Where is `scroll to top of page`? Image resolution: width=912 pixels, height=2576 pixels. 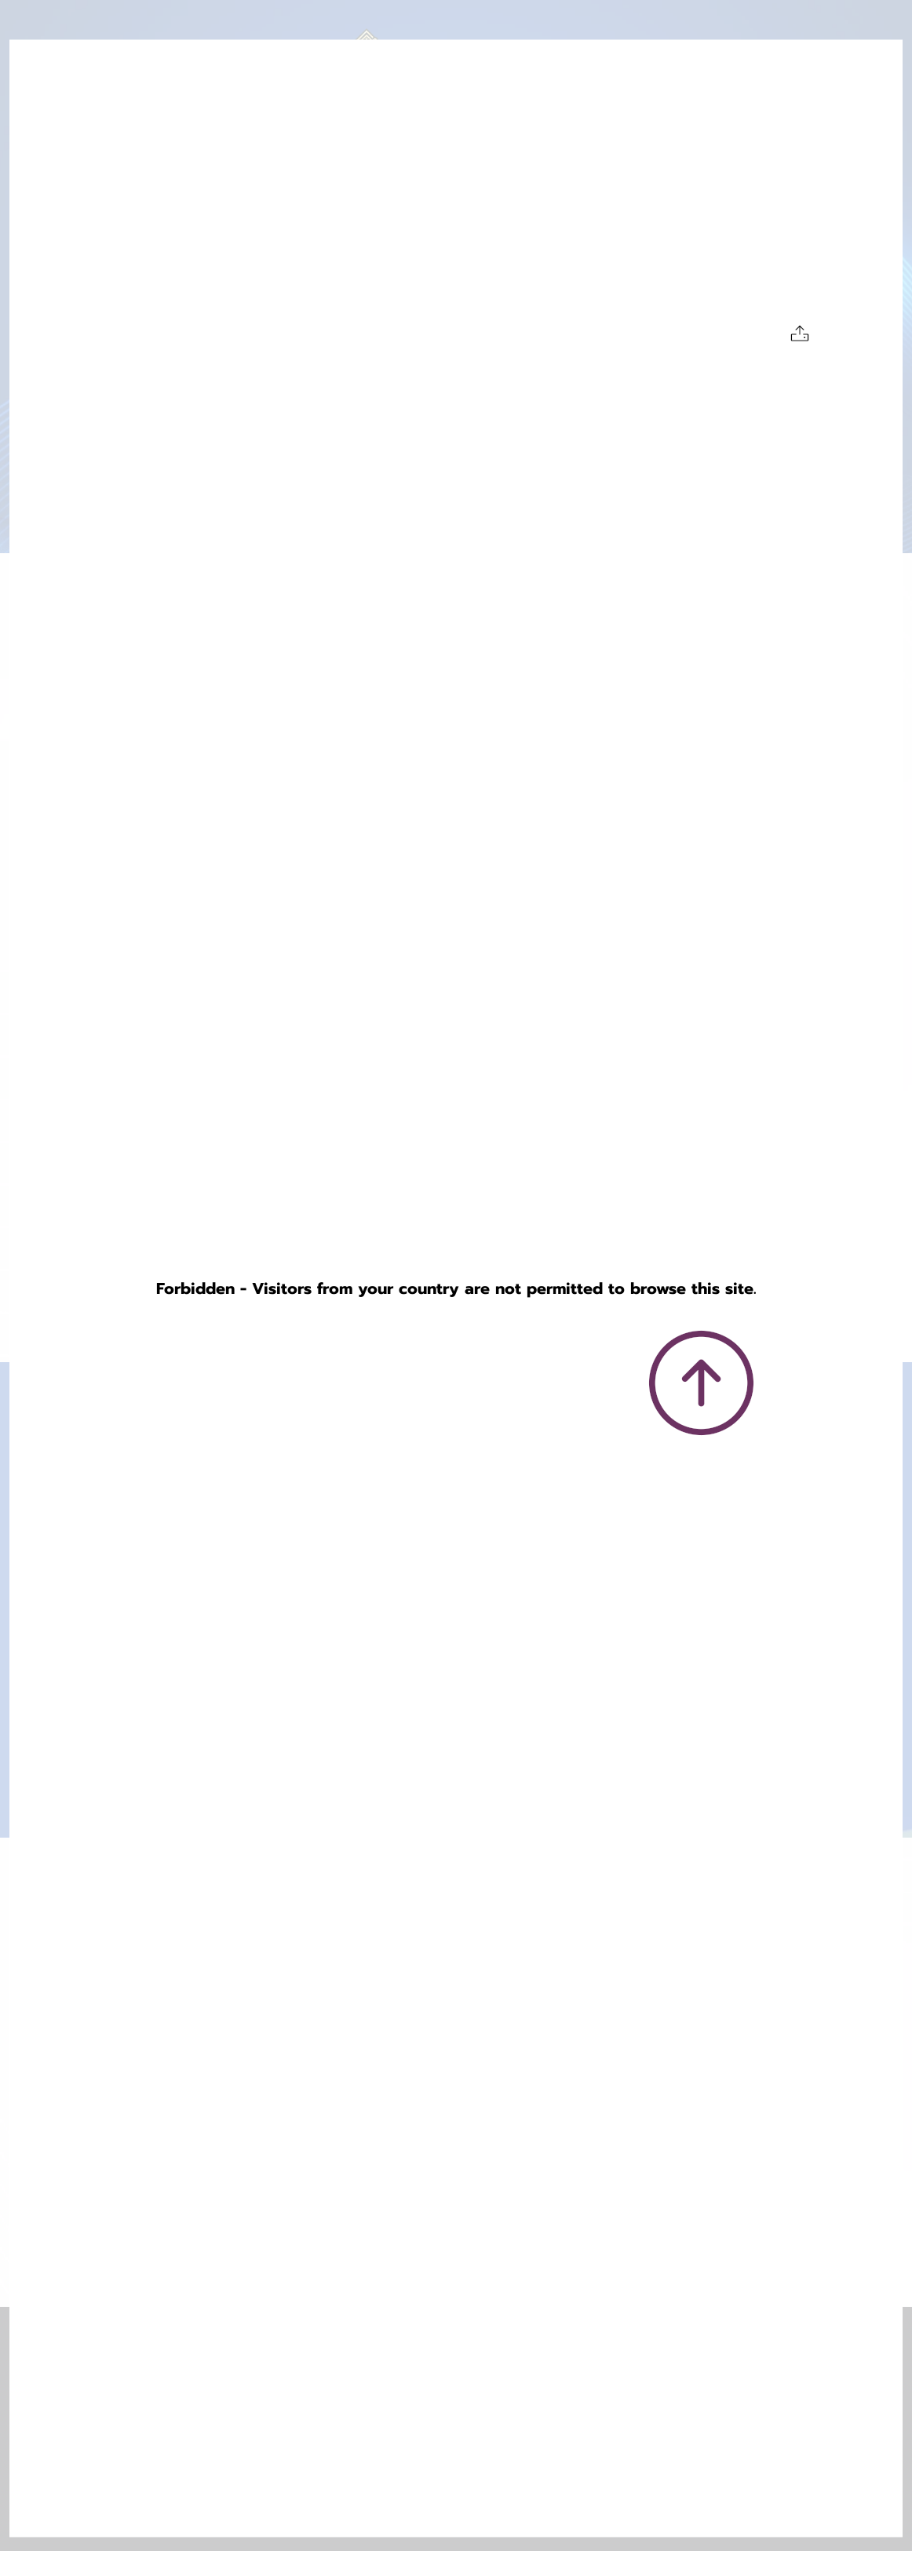
scroll to top of page is located at coordinates (701, 1383).